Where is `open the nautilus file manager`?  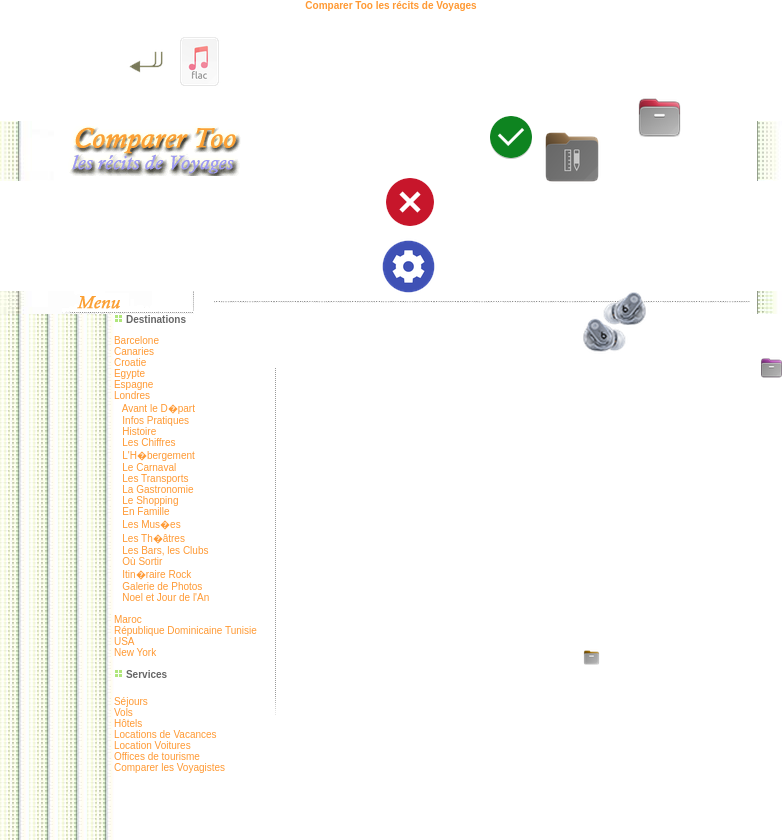
open the nautilus file manager is located at coordinates (659, 117).